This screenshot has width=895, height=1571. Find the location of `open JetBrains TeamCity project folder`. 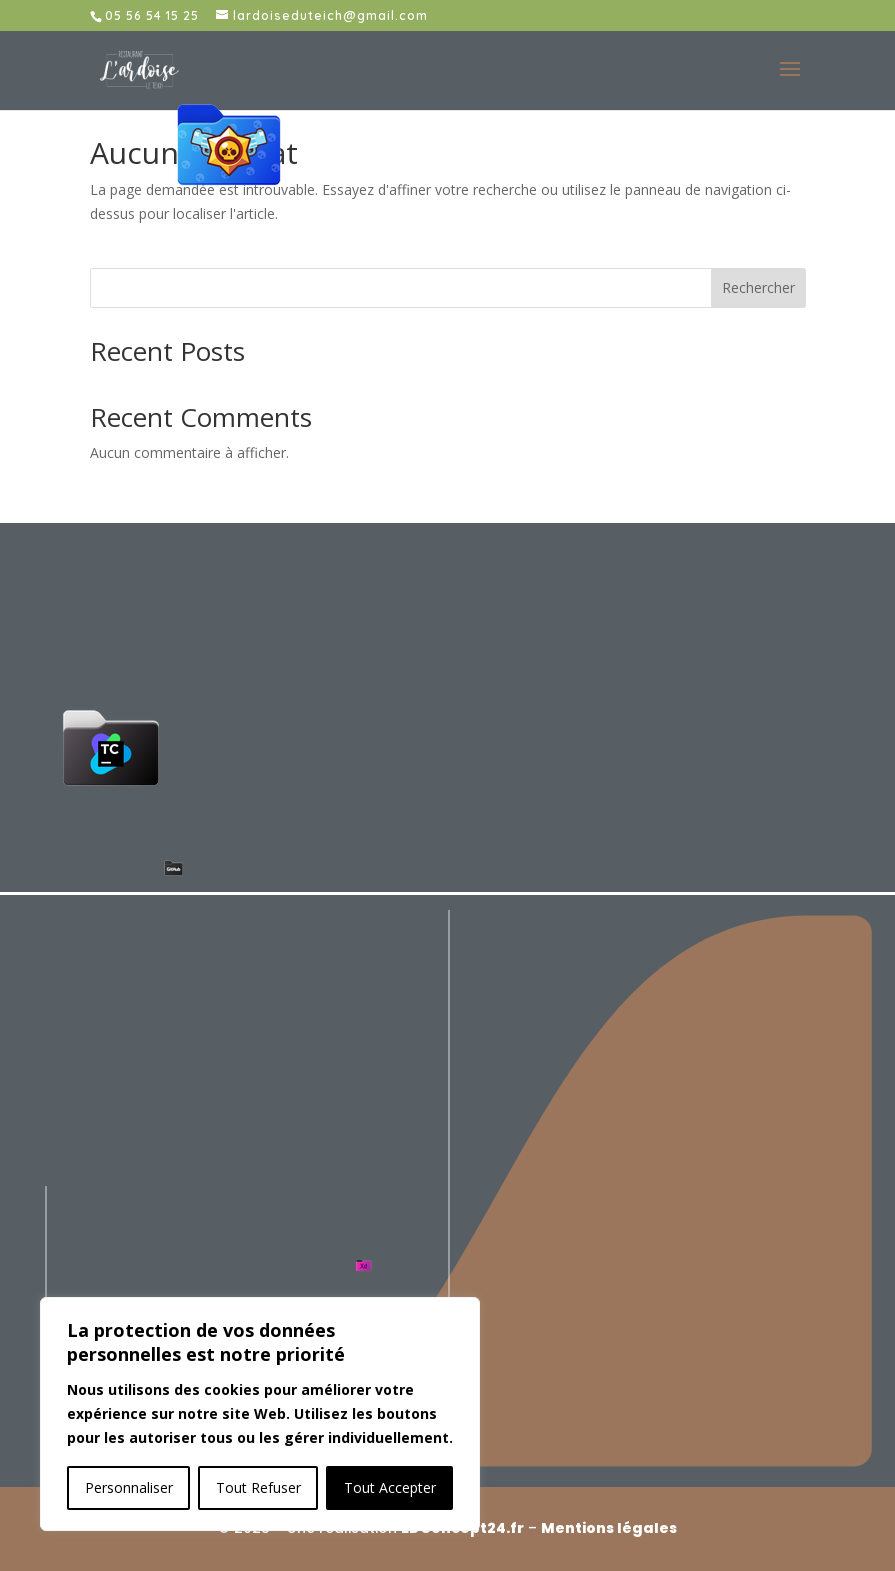

open JetBrains TeamCity project folder is located at coordinates (110, 750).